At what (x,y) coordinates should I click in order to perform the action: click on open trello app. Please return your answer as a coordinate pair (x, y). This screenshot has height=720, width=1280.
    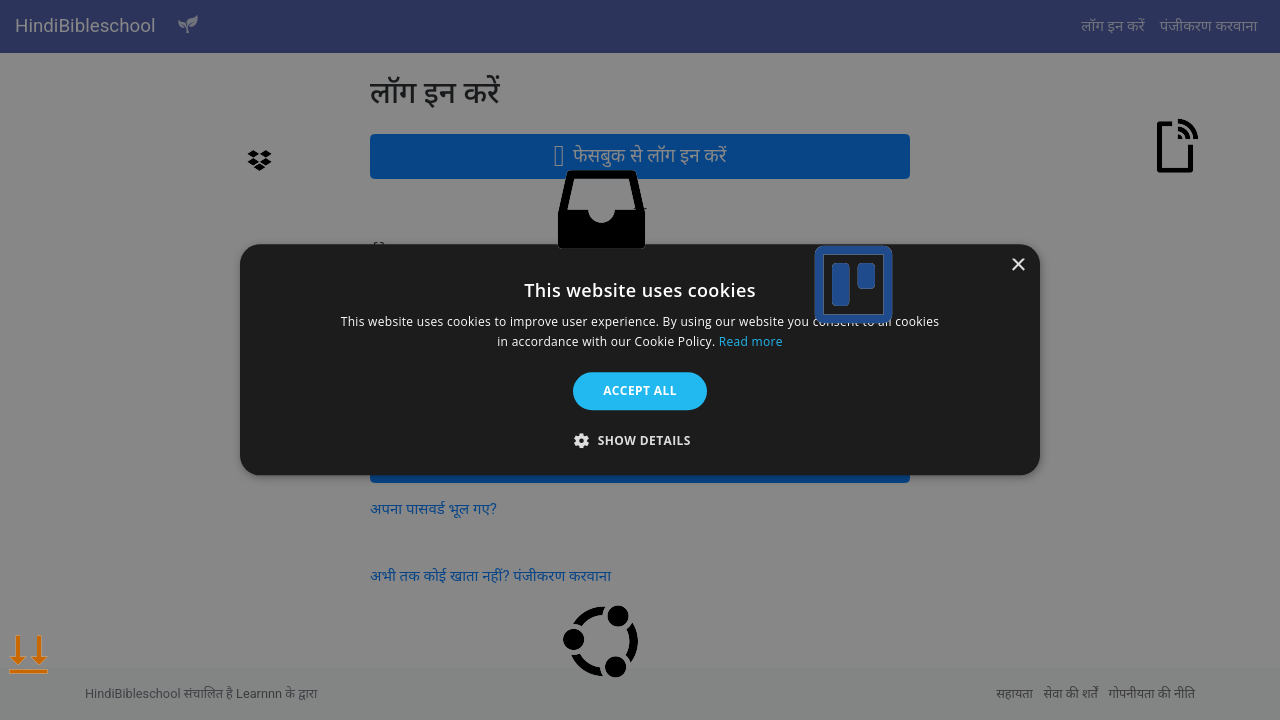
    Looking at the image, I should click on (853, 284).